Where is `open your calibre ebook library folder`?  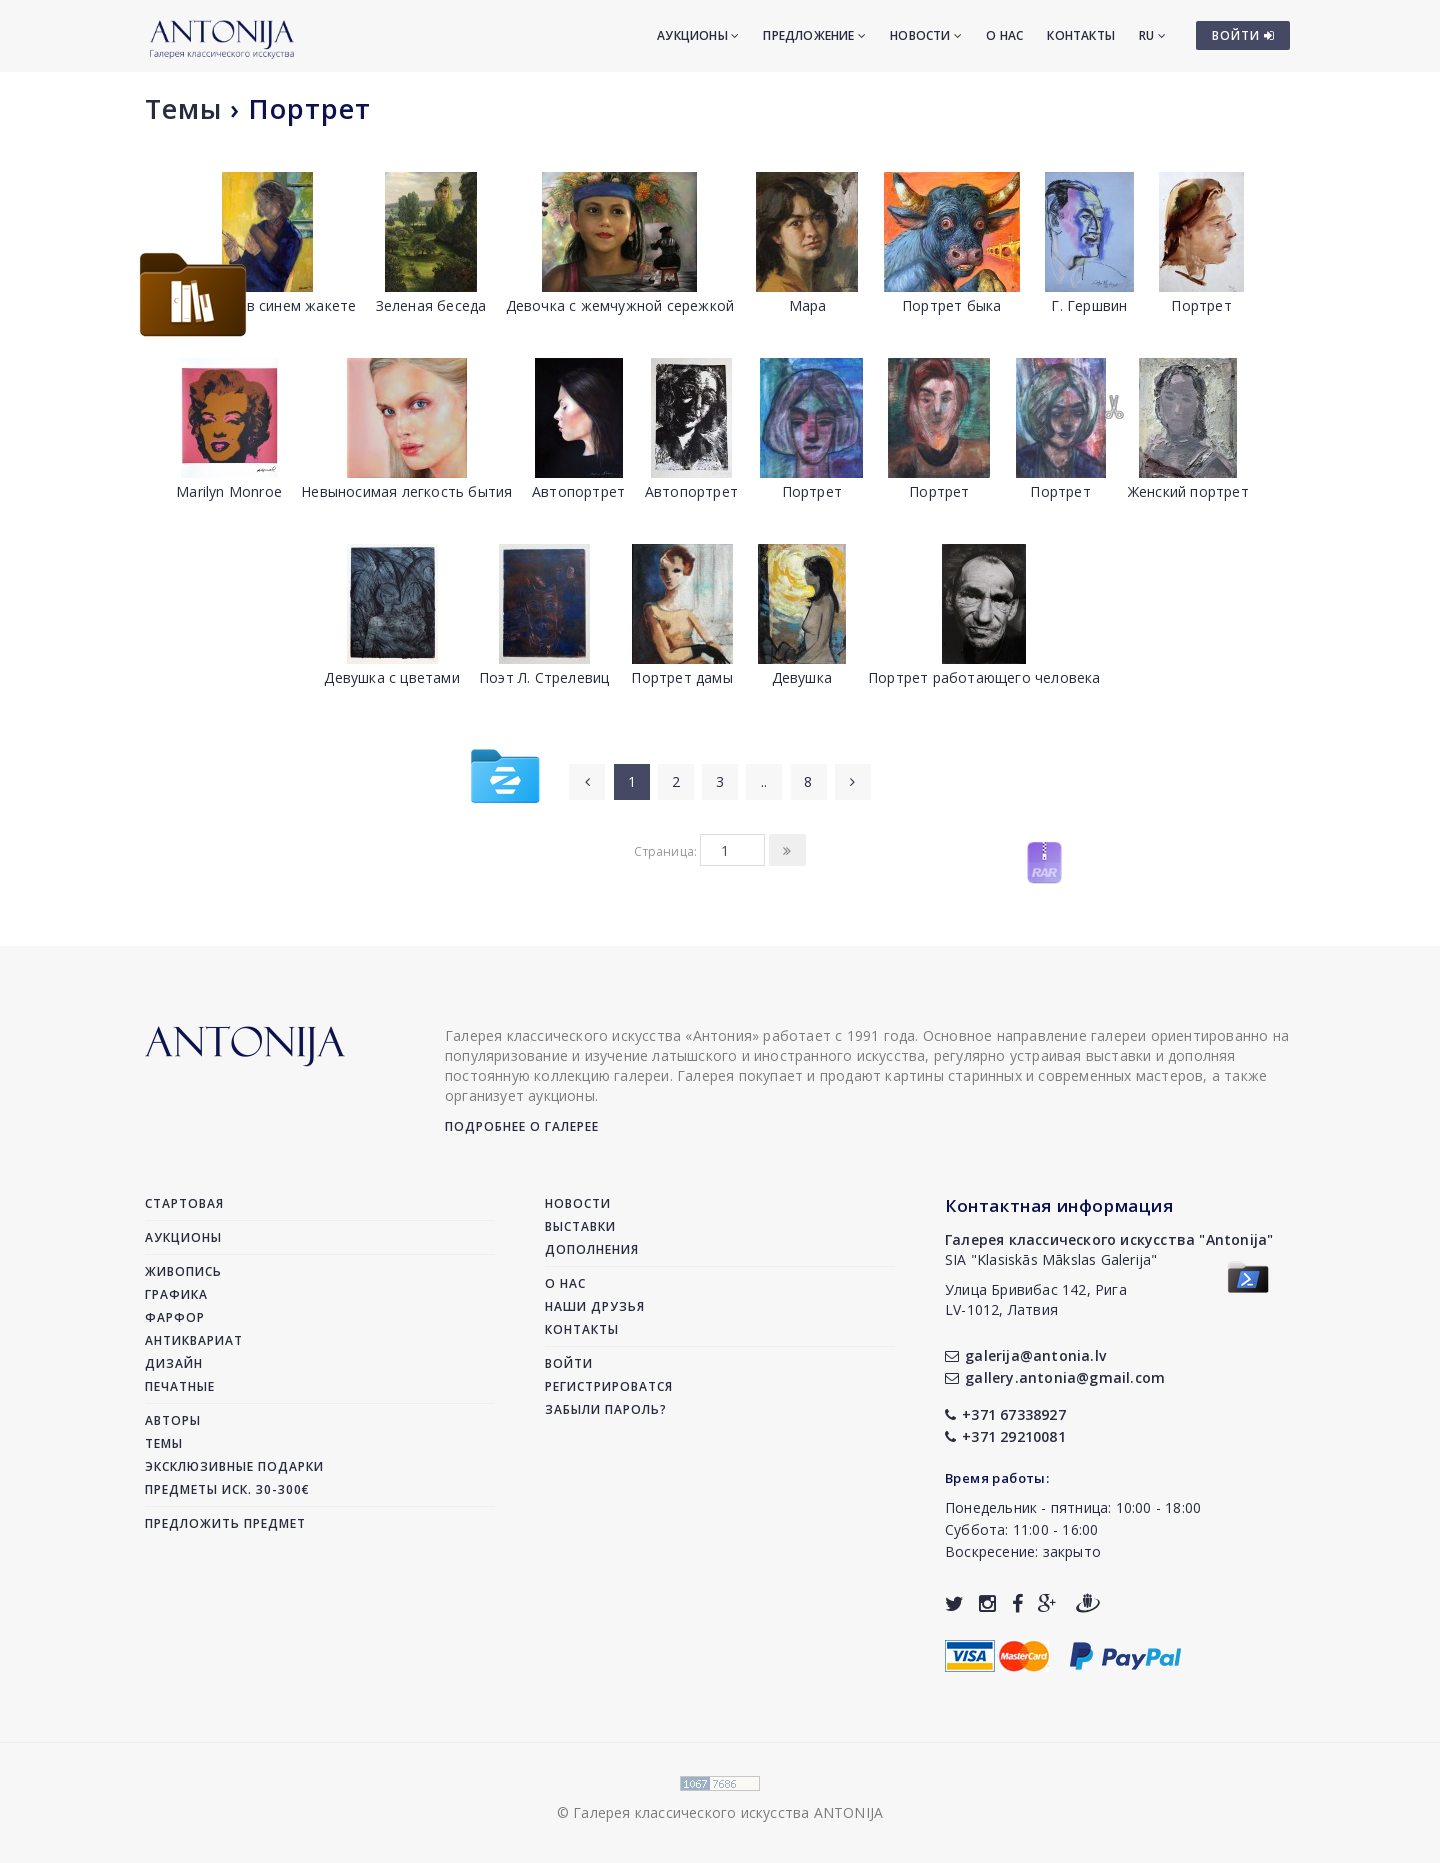
open your calibre ebook library folder is located at coordinates (192, 297).